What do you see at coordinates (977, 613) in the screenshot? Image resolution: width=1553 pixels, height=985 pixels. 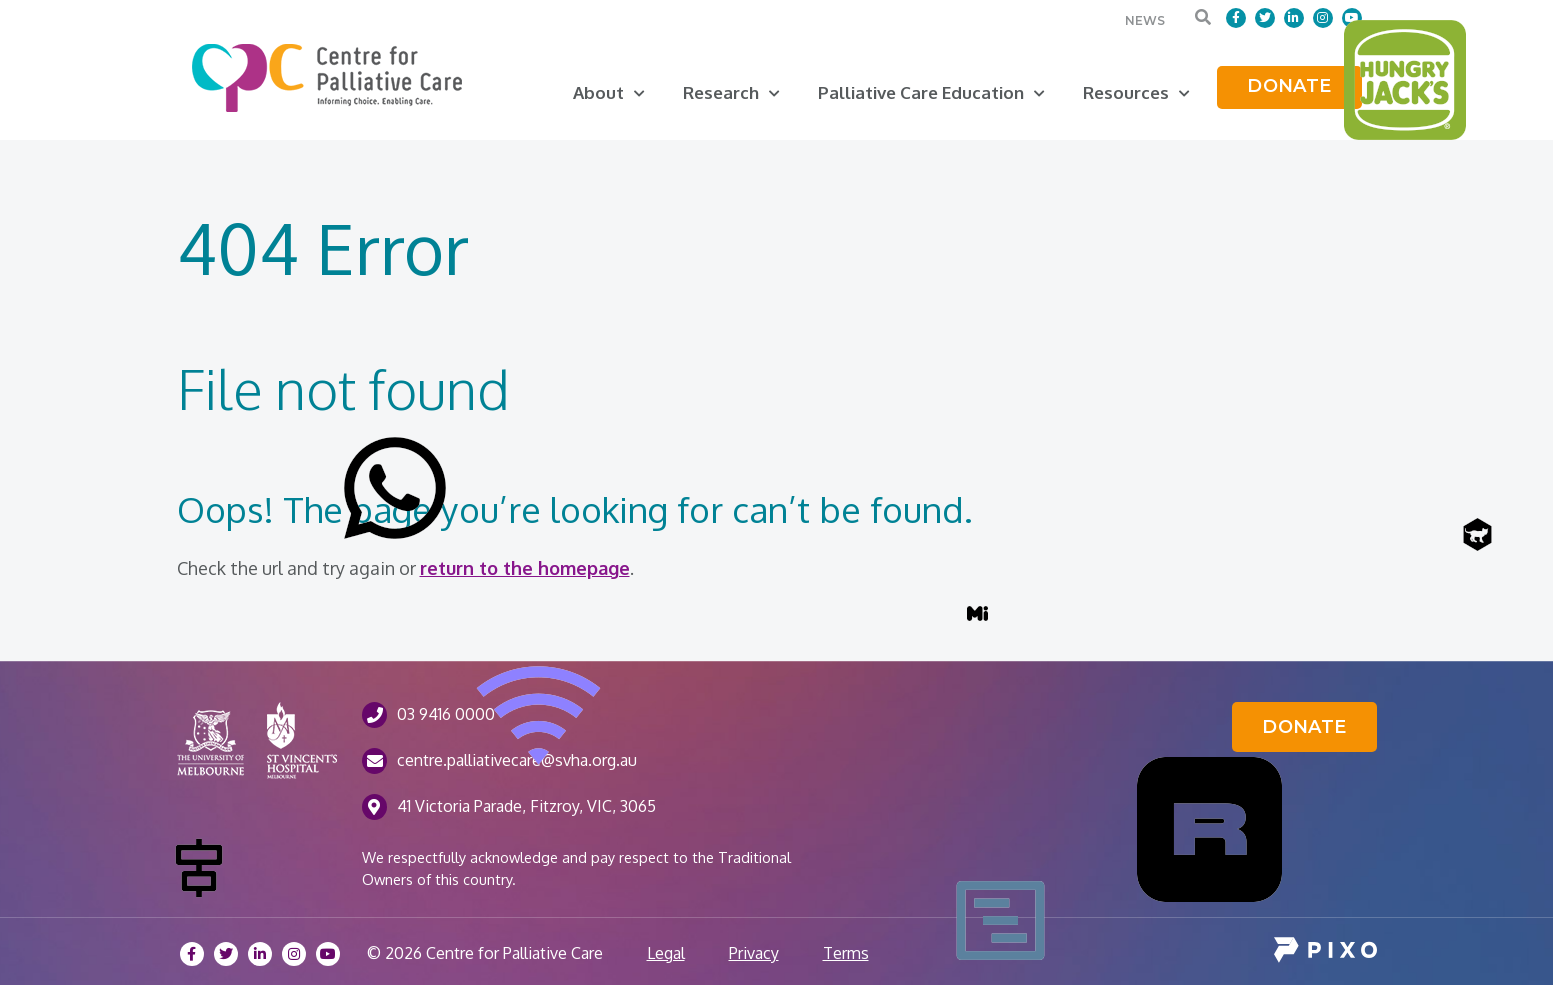 I see `open the Misskey app` at bounding box center [977, 613].